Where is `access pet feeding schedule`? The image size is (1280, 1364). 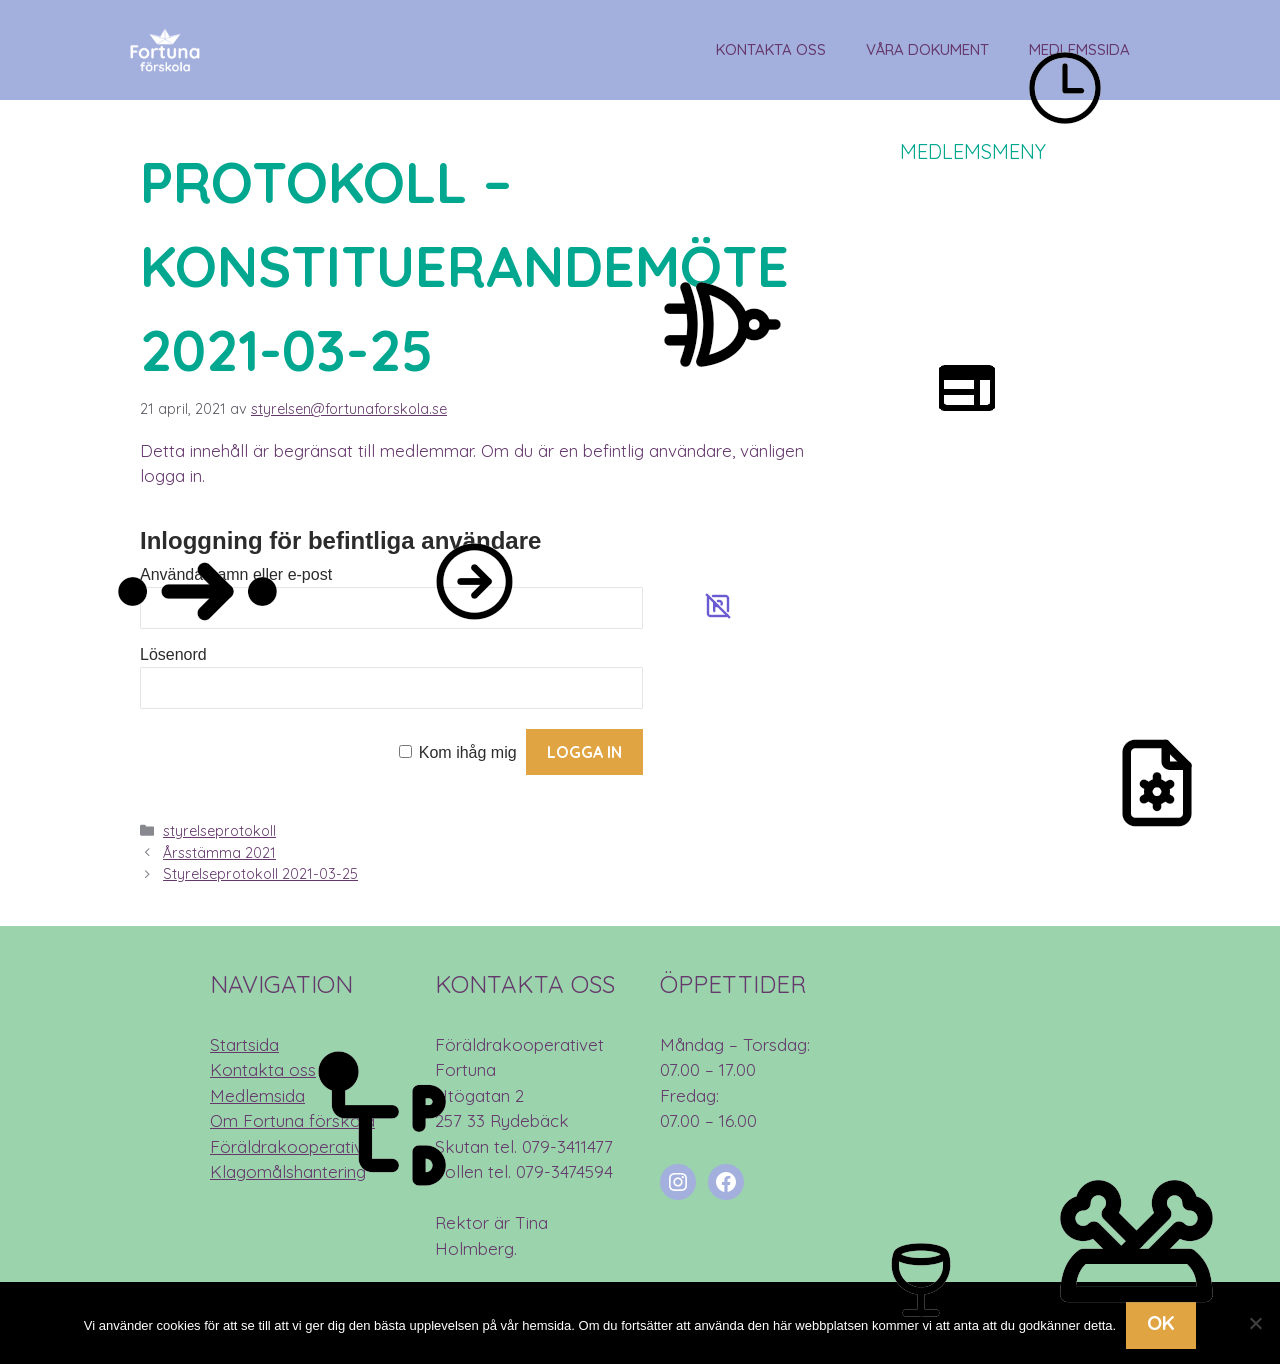 access pet feeding schedule is located at coordinates (1136, 1233).